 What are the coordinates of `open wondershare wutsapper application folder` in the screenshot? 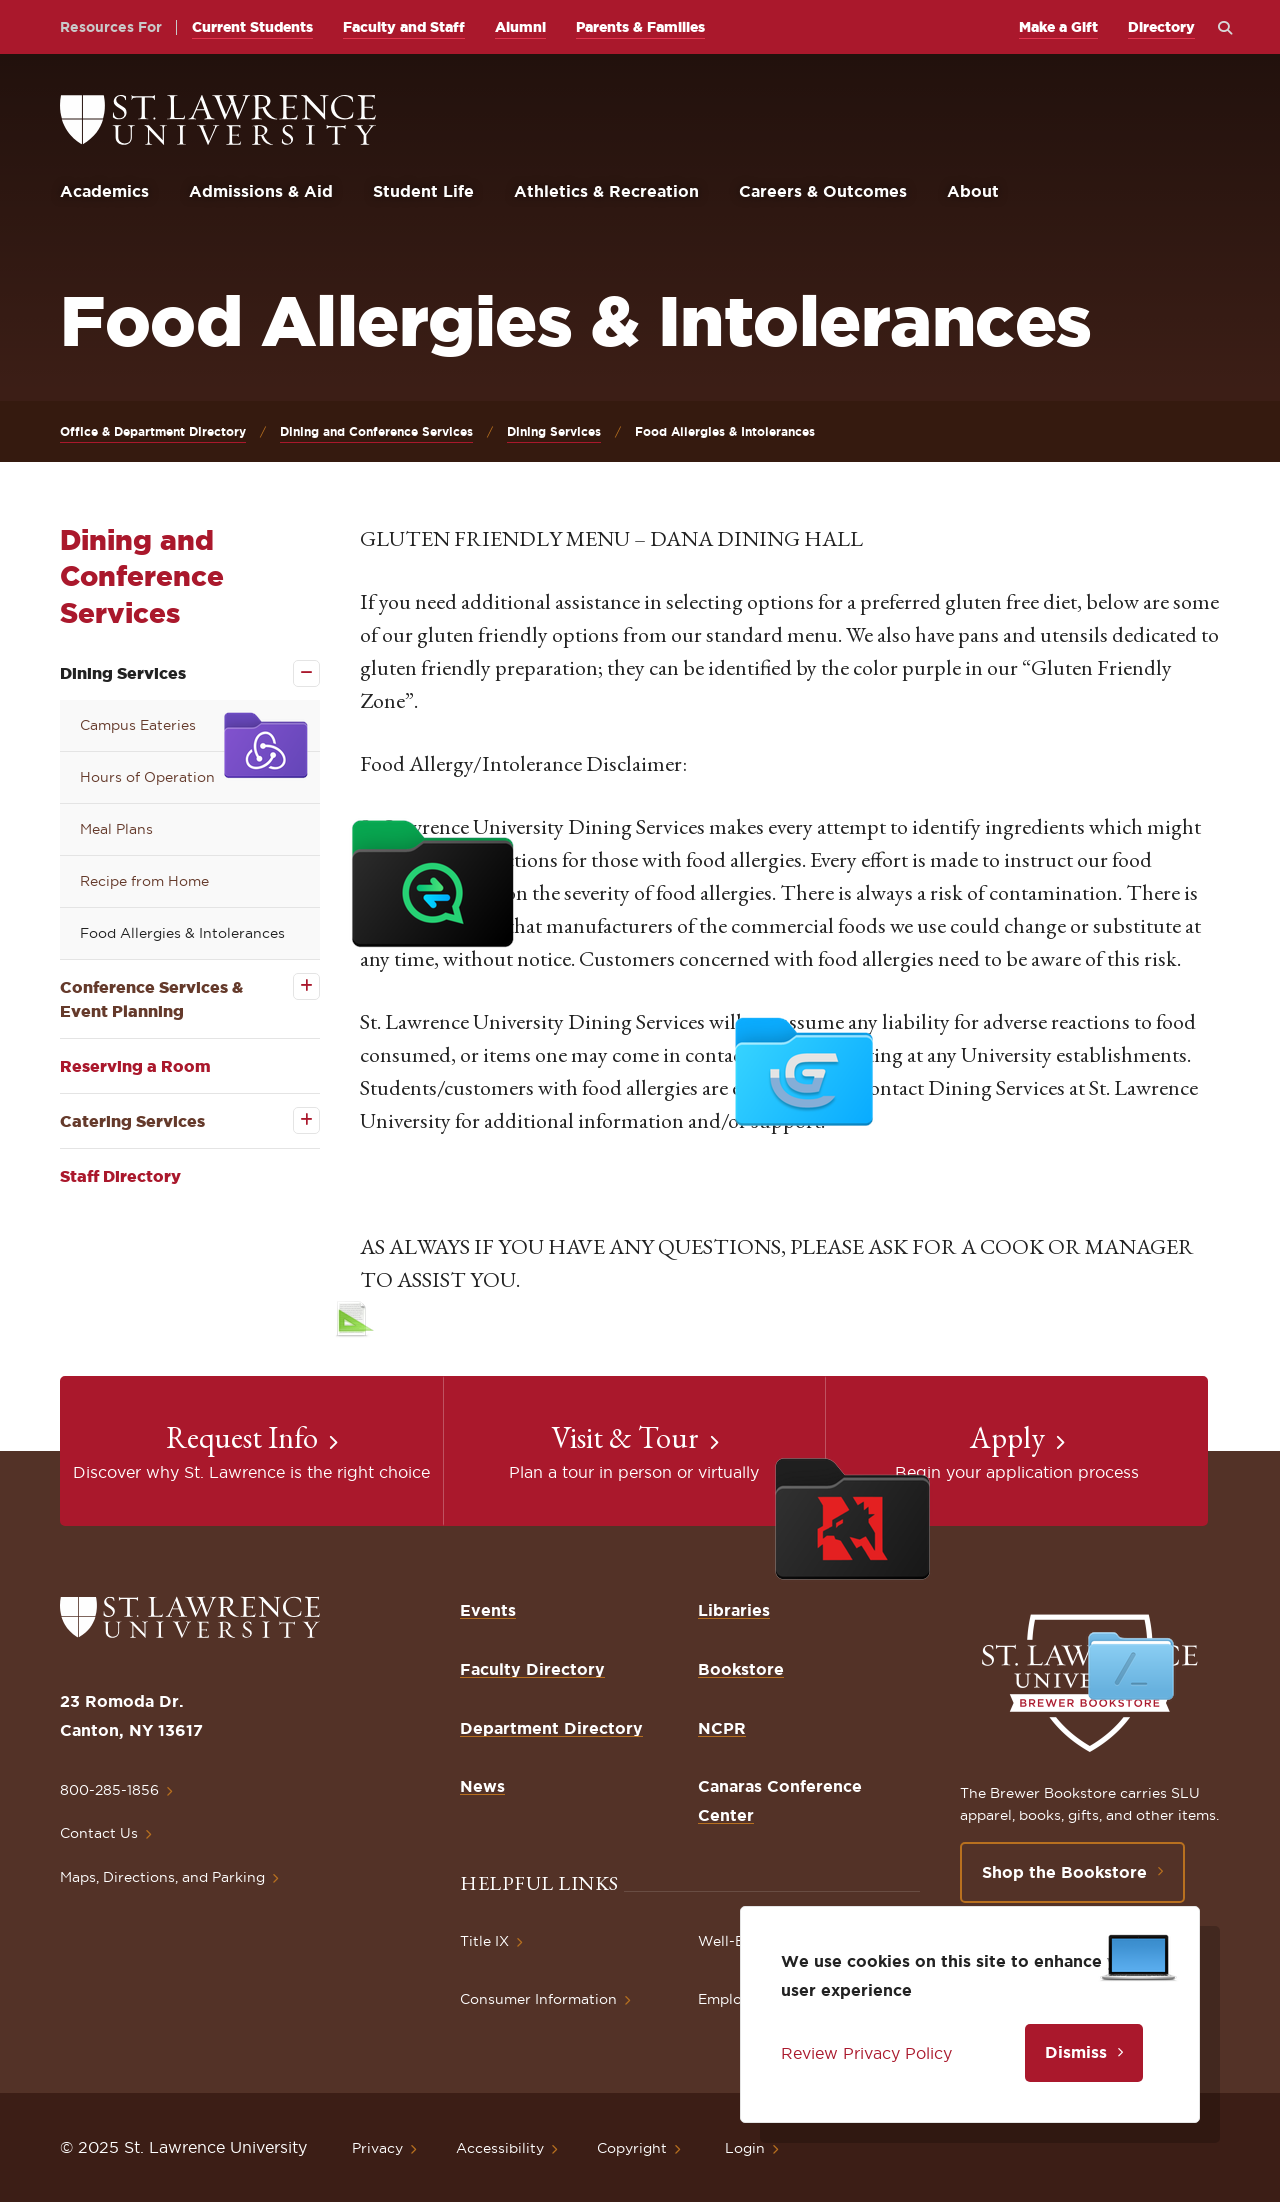 It's located at (432, 888).